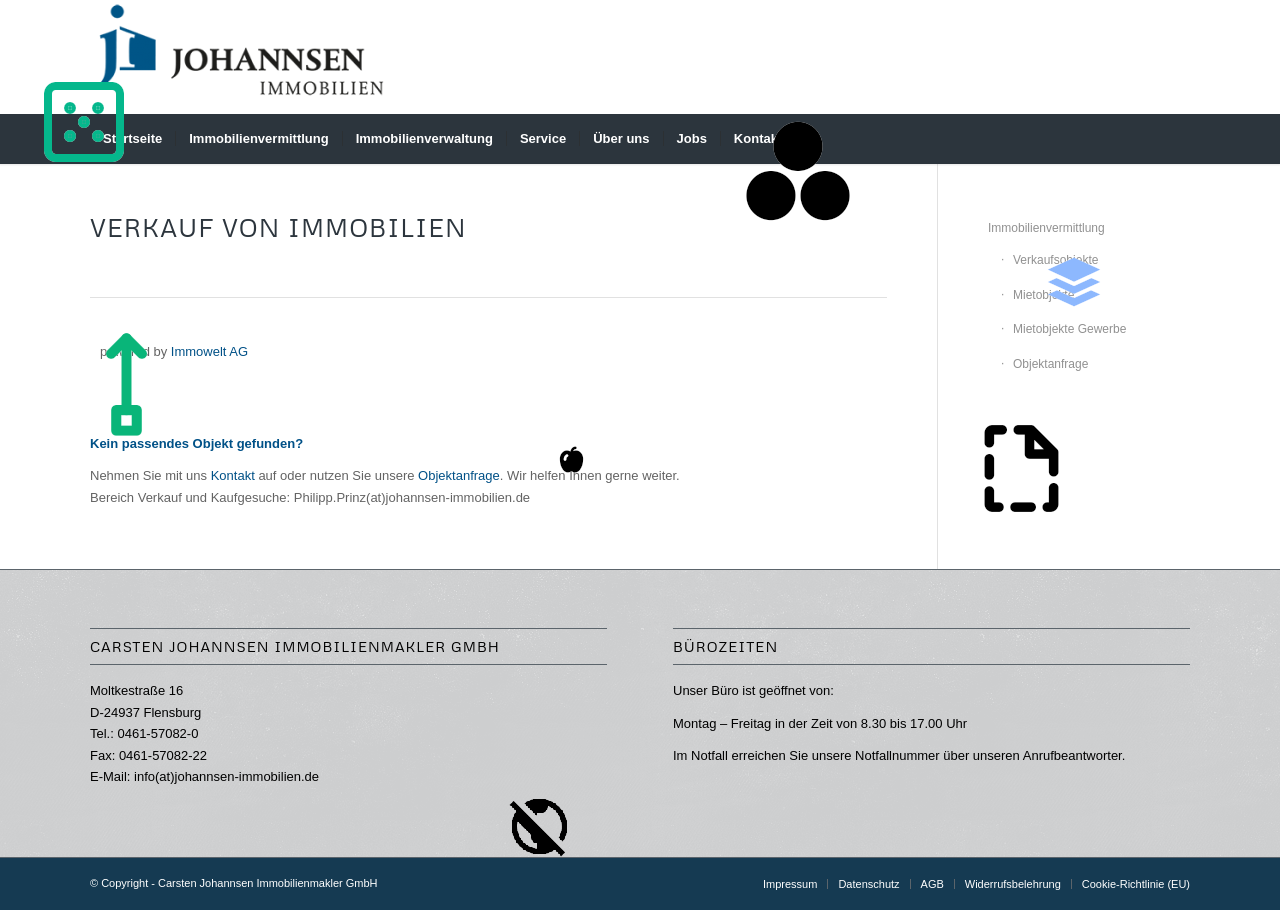 This screenshot has height=910, width=1280. What do you see at coordinates (798, 171) in the screenshot?
I see `view connected accounts or integrations` at bounding box center [798, 171].